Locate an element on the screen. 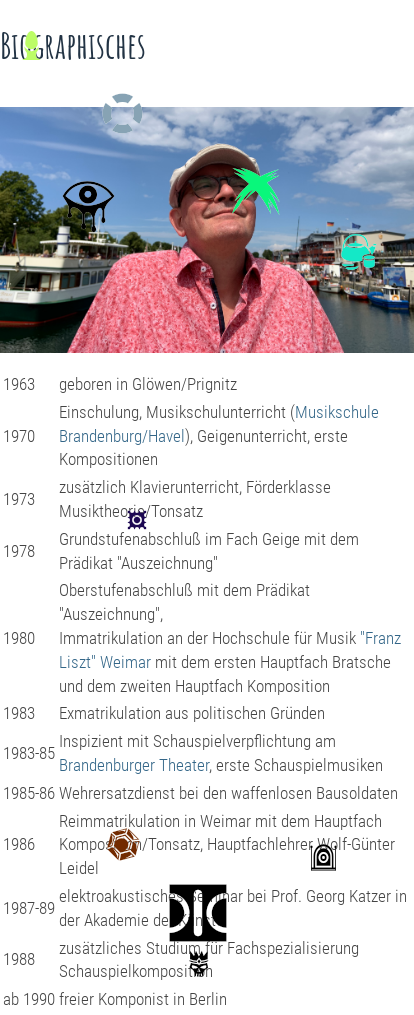  in-game premium currency or gems is located at coordinates (123, 844).